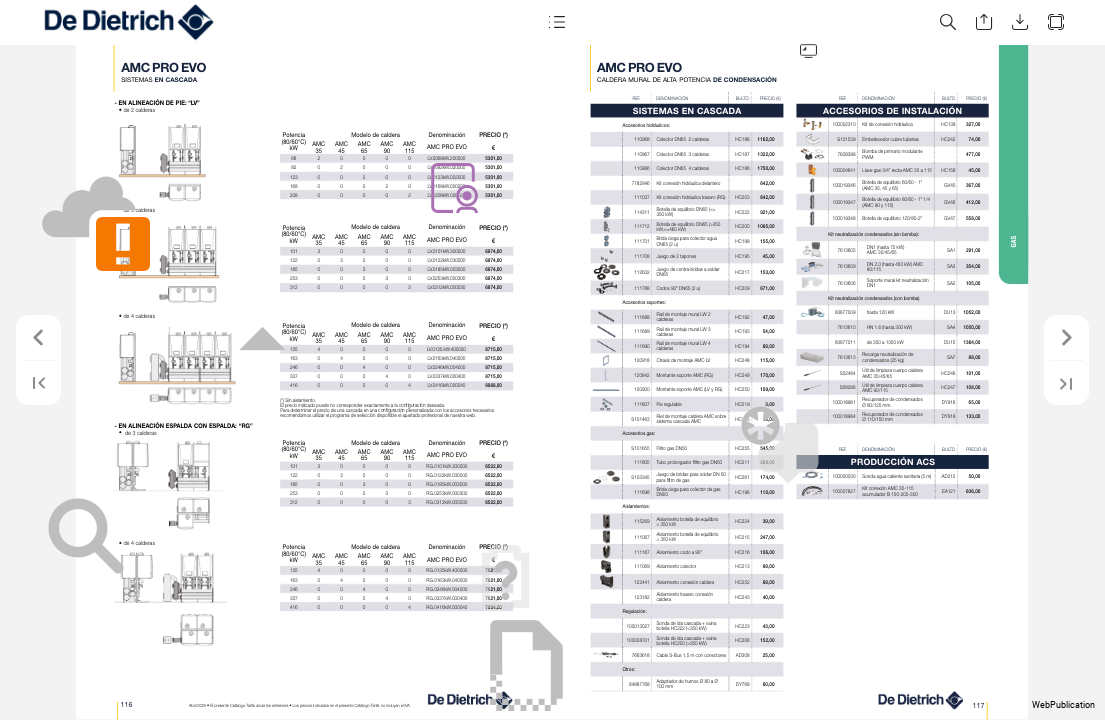 This screenshot has height=720, width=1105. I want to click on scroll or pan upward, so click(262, 340).